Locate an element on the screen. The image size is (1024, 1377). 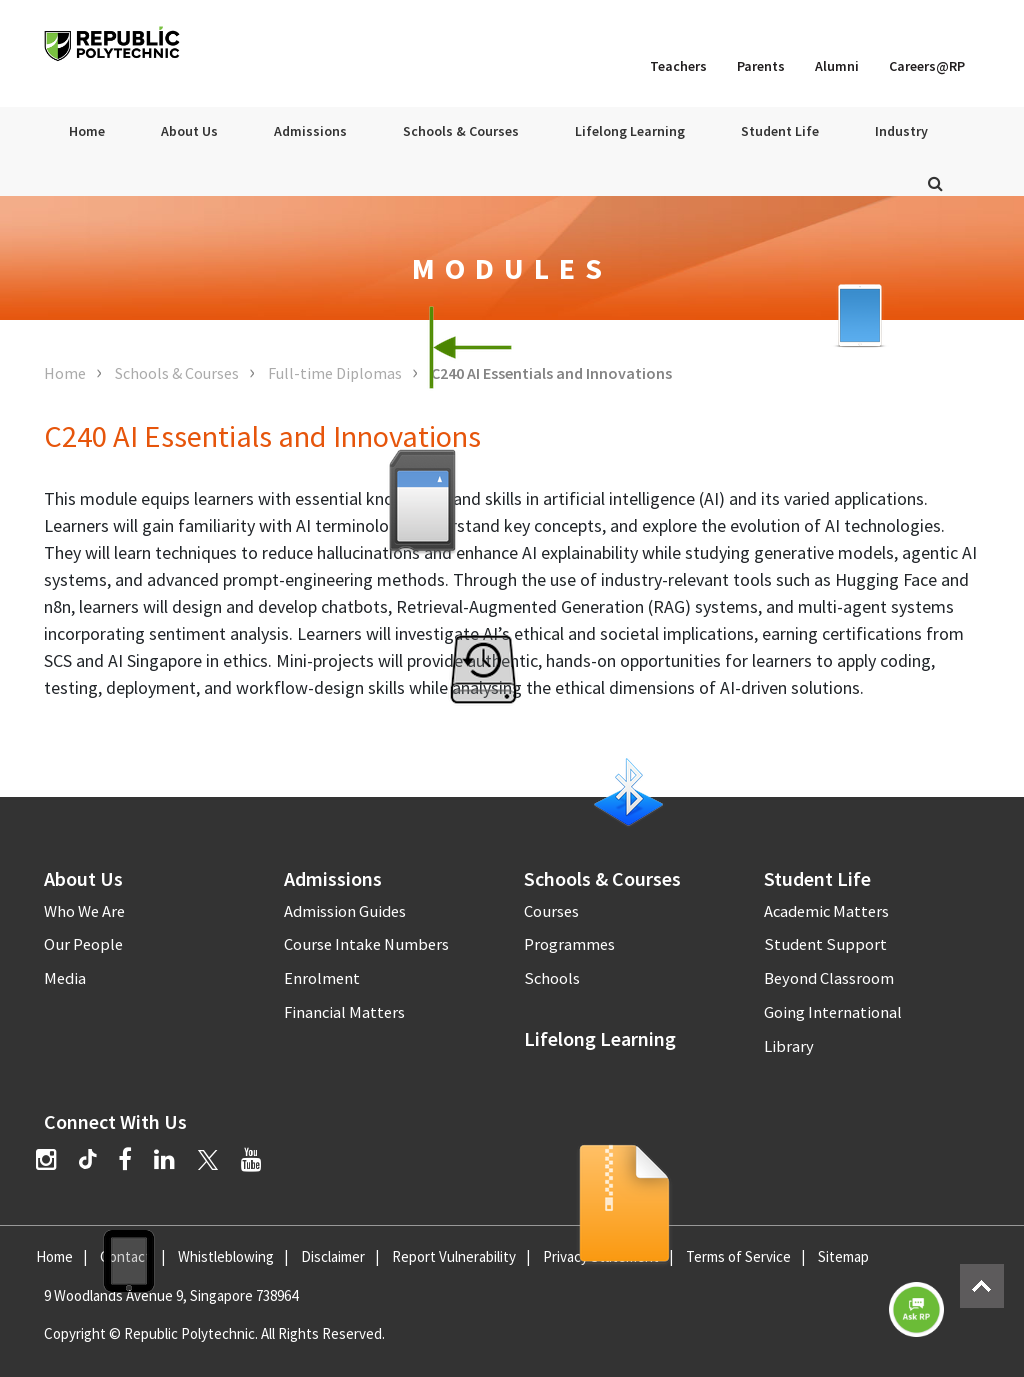
access time machine backups is located at coordinates (483, 669).